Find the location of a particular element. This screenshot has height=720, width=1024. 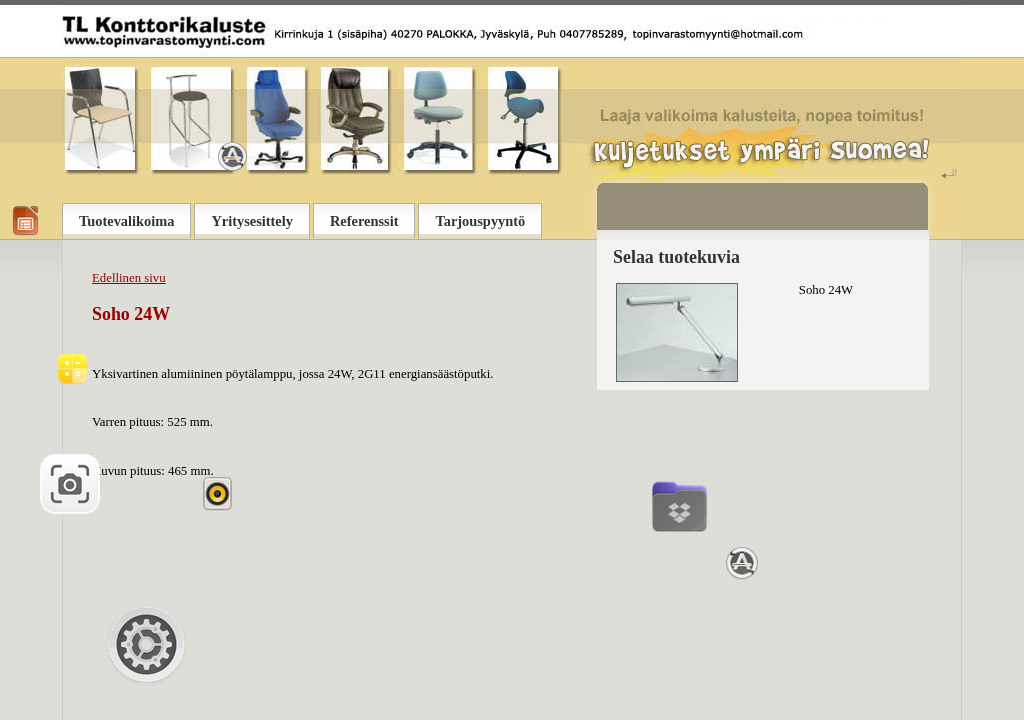

open pcb calculator app is located at coordinates (72, 368).